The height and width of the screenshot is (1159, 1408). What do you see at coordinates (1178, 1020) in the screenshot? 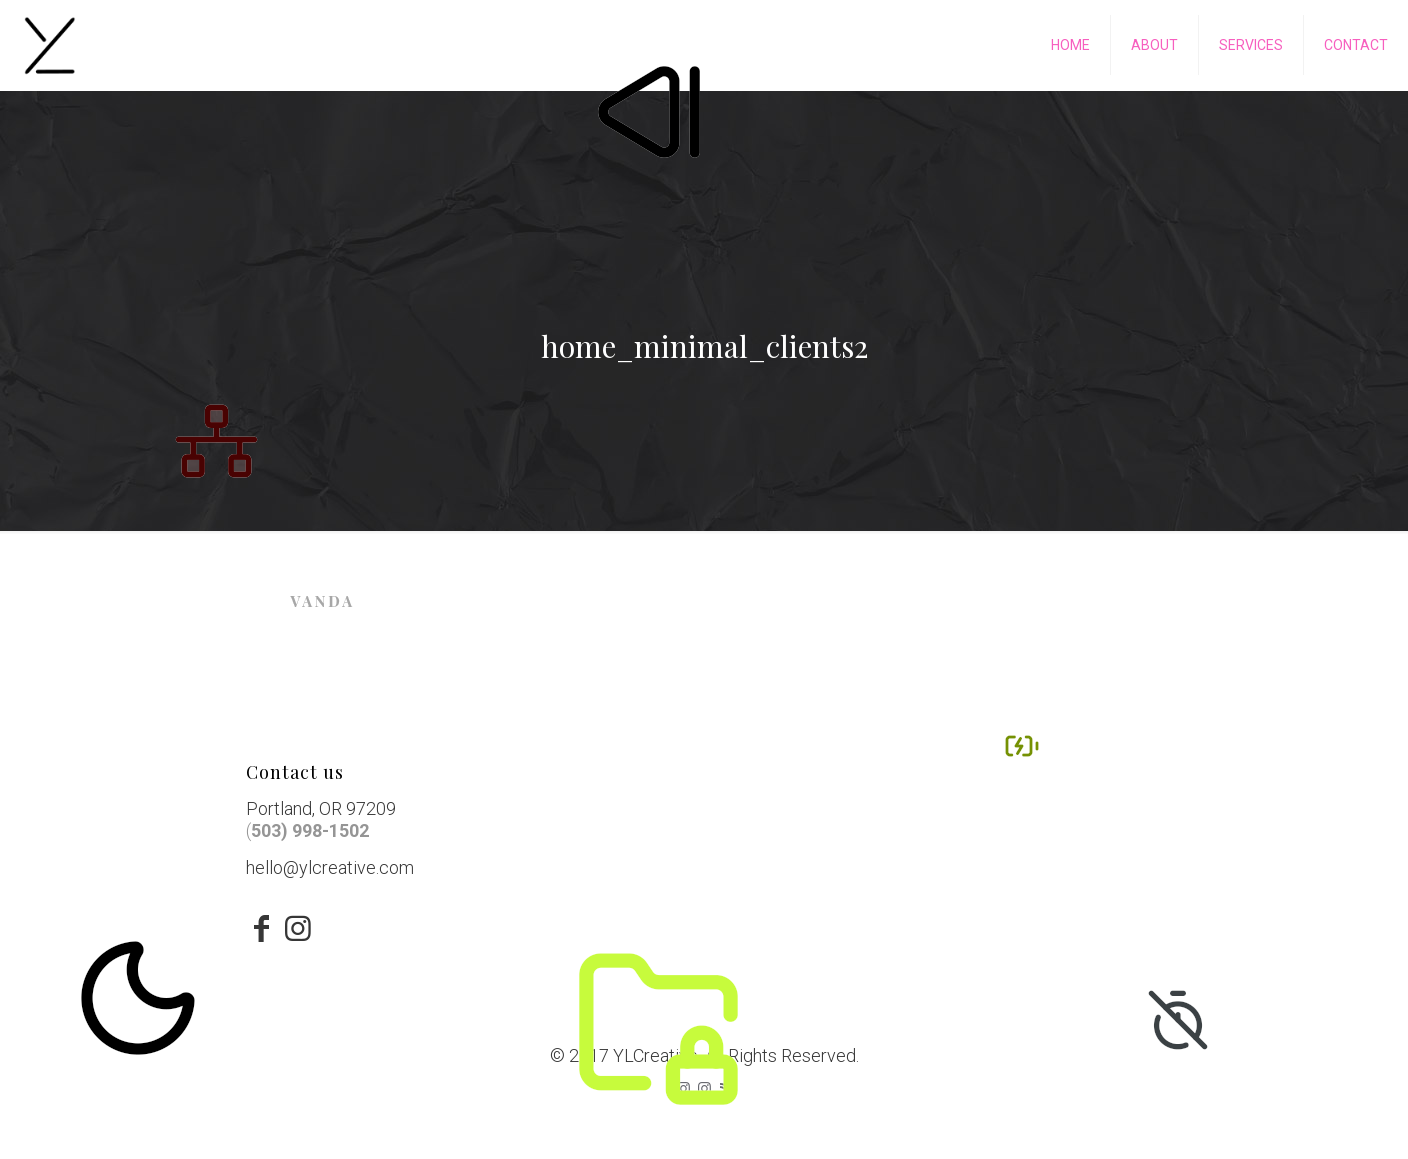
I see `disable or cancel timer` at bounding box center [1178, 1020].